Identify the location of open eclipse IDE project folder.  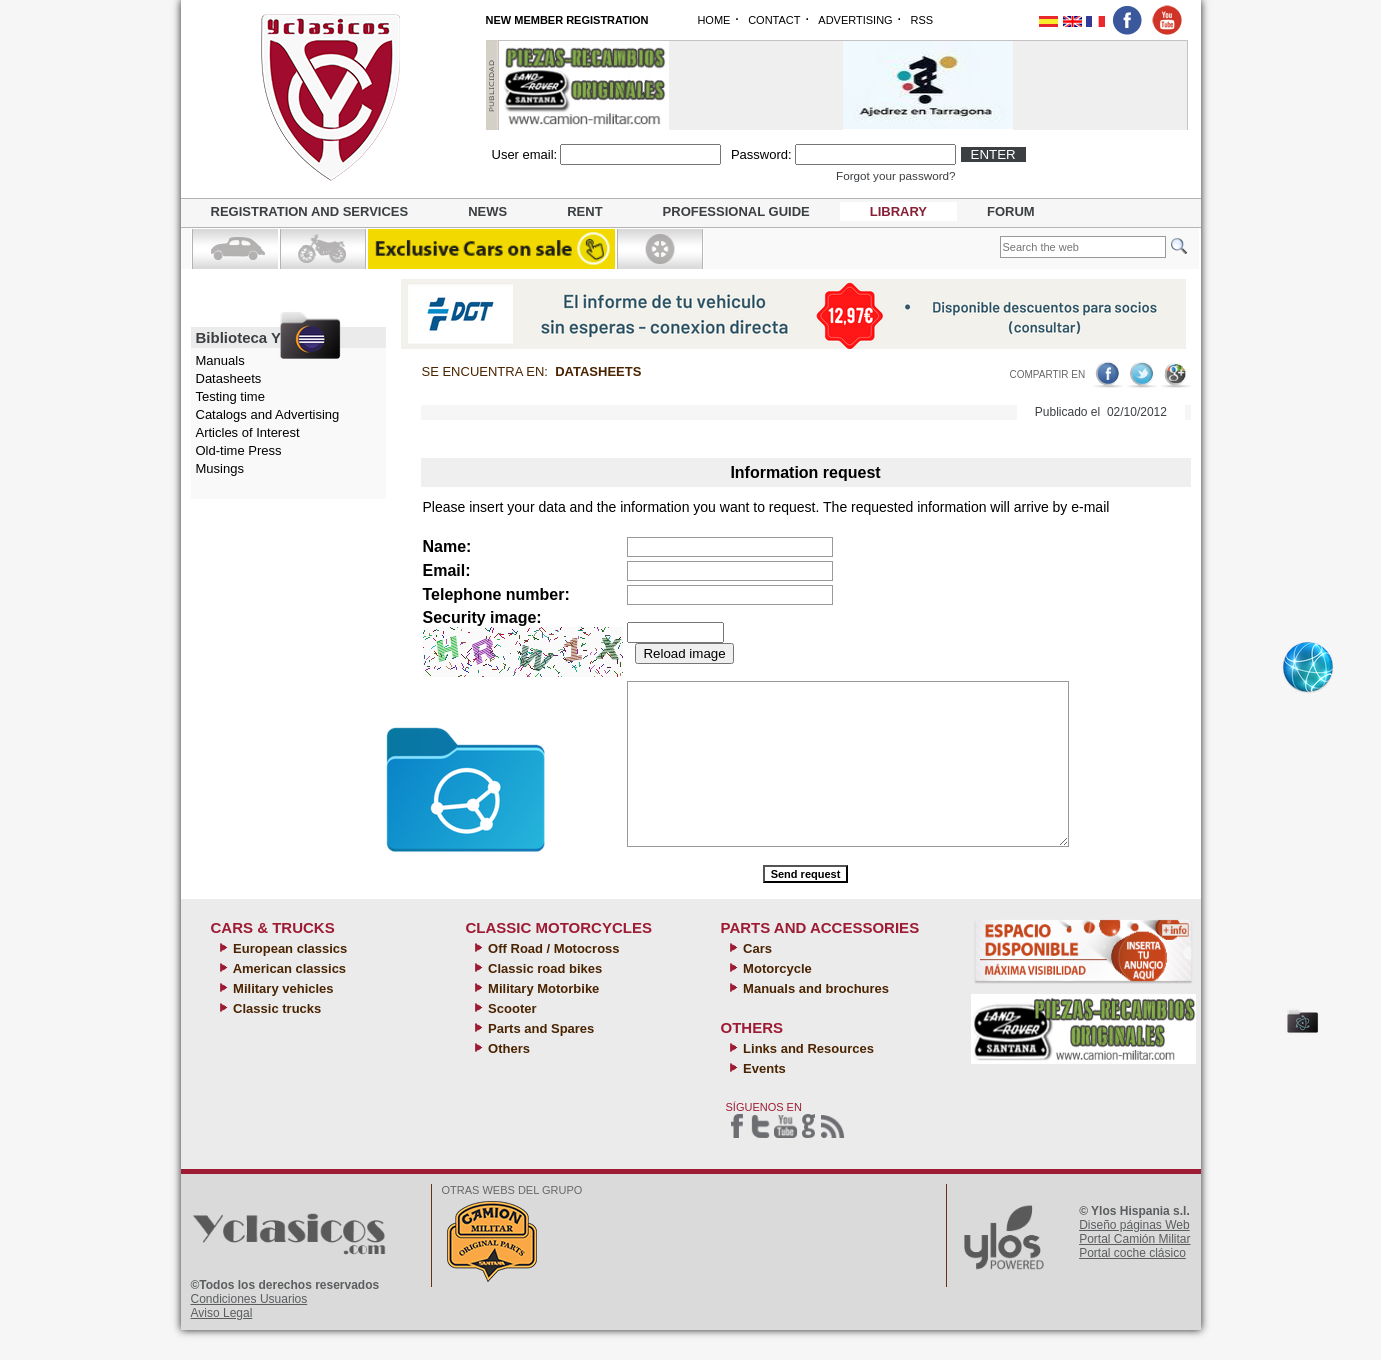
(310, 337).